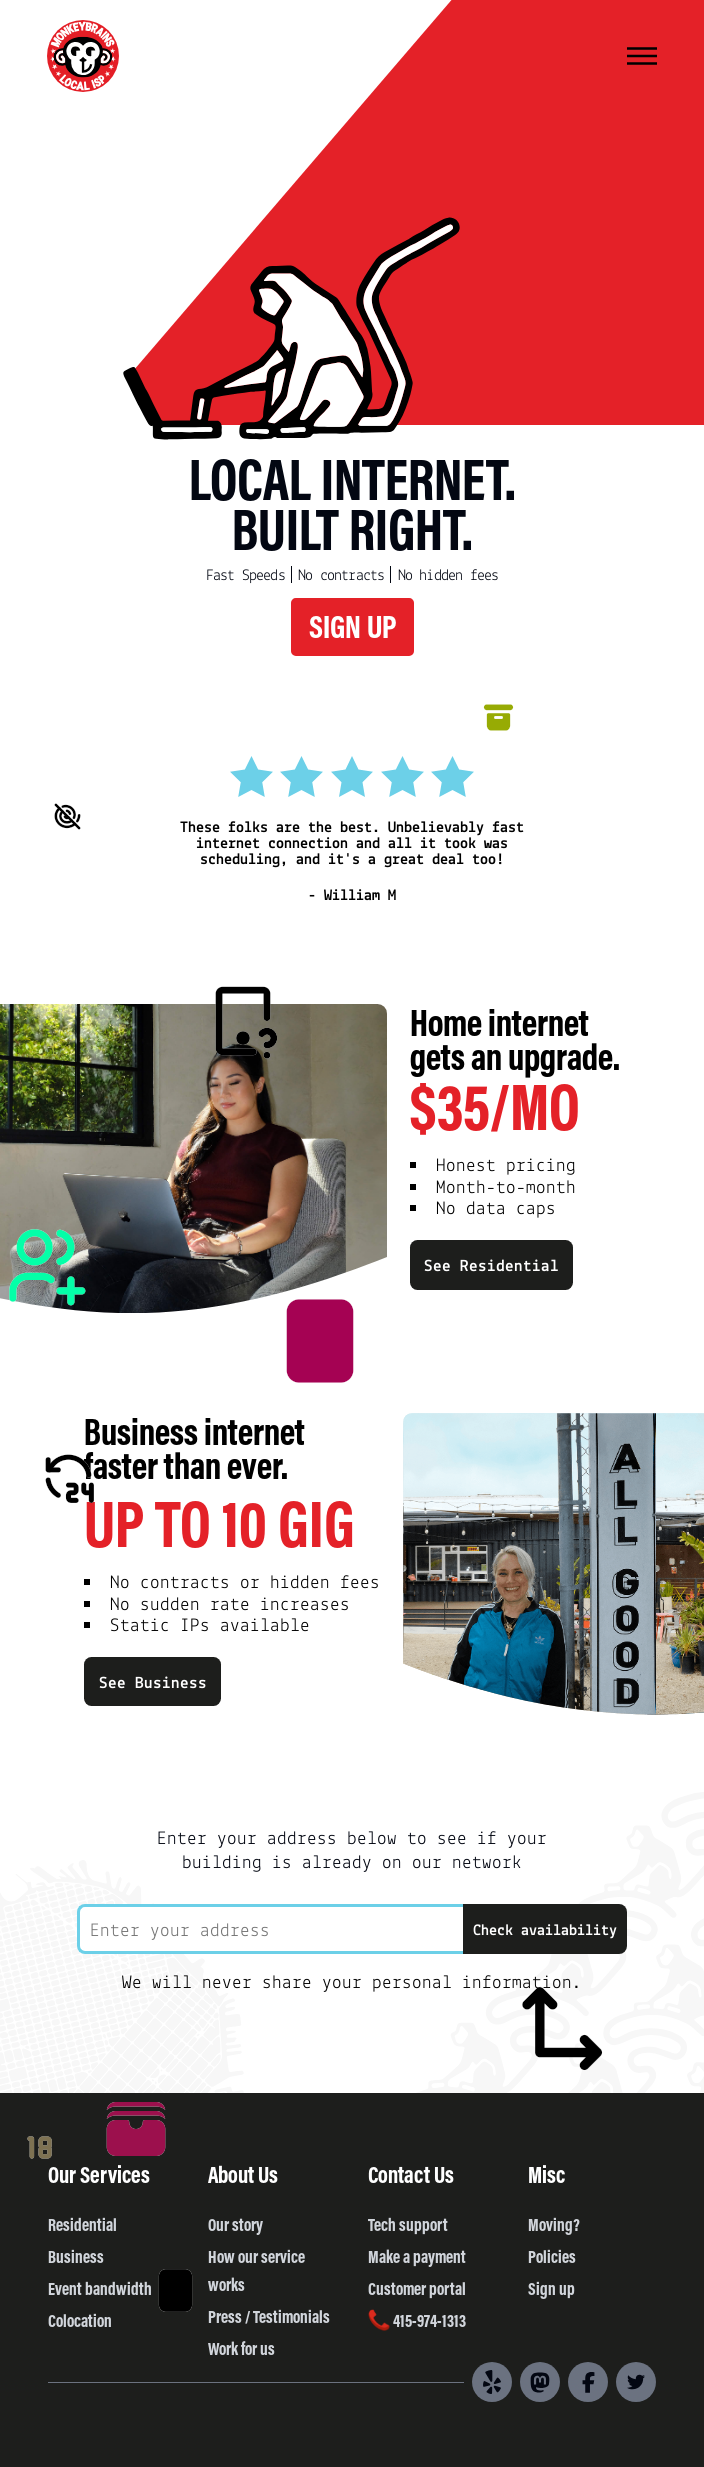 This screenshot has height=2467, width=704. What do you see at coordinates (68, 1477) in the screenshot?
I see `indicates 24-hour availability or support` at bounding box center [68, 1477].